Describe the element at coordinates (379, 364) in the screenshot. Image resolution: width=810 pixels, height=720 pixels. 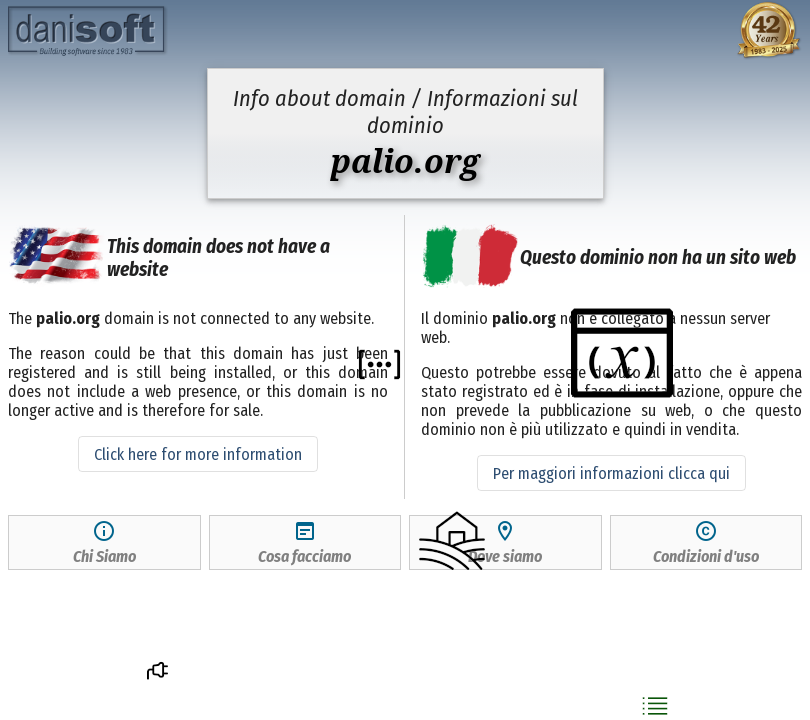
I see `wrap selected code with a snippet or block` at that location.